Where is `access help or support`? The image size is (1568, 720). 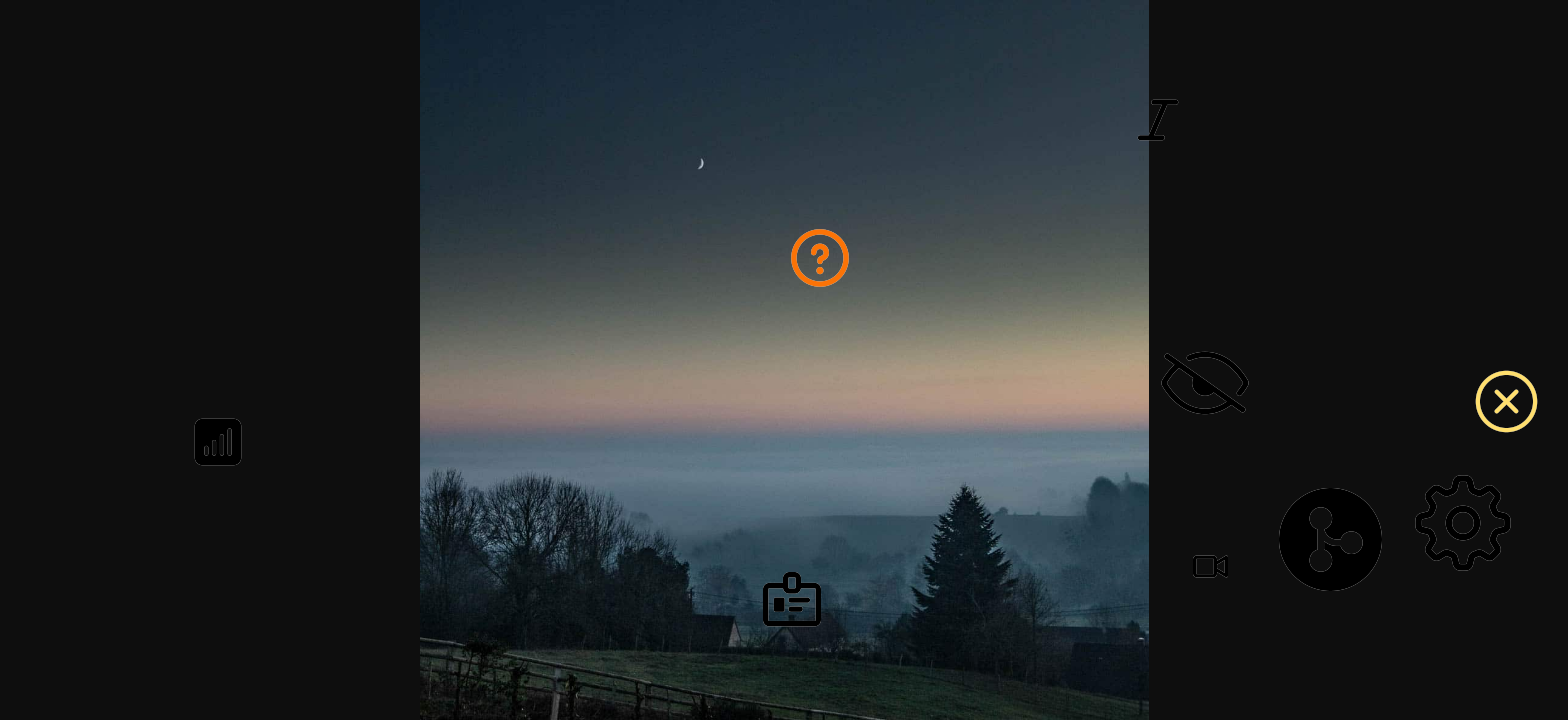 access help or support is located at coordinates (820, 258).